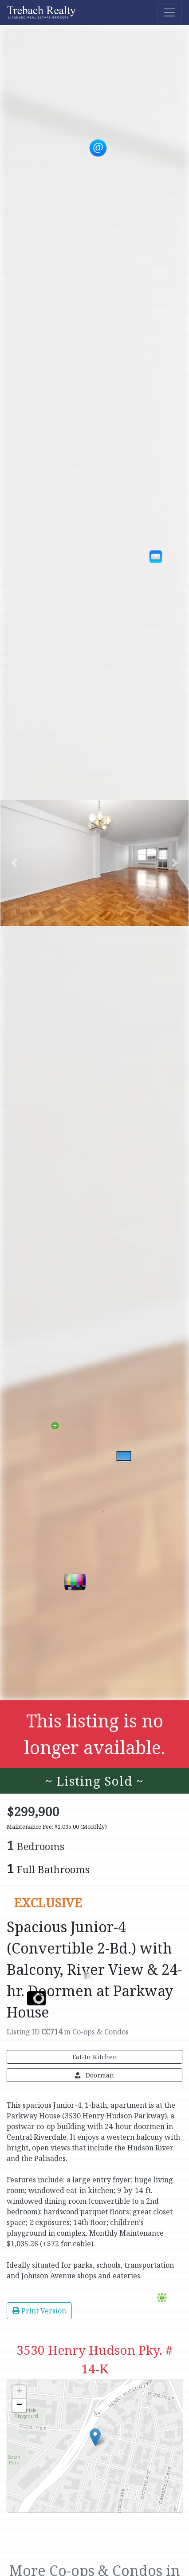 The height and width of the screenshot is (2576, 189). Describe the element at coordinates (36, 1998) in the screenshot. I see `ipod shuffle device in sidebar` at that location.